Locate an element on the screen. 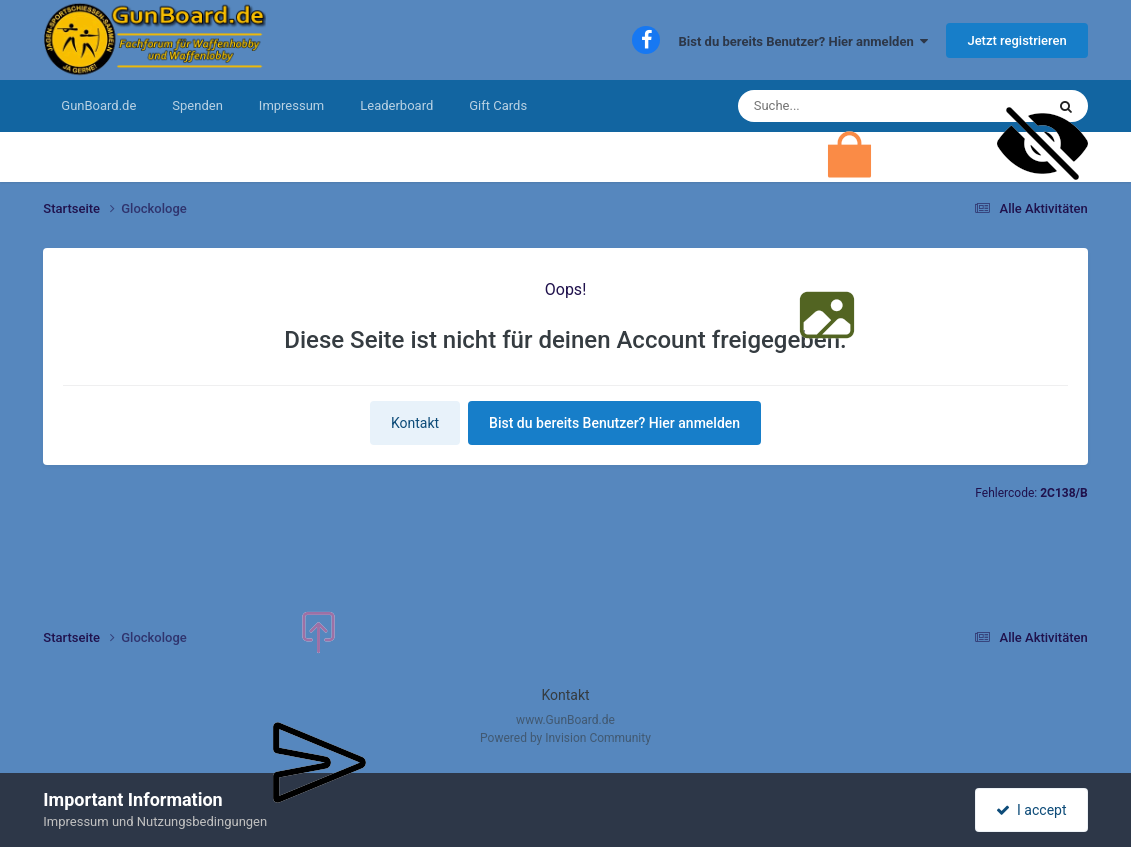 Image resolution: width=1131 pixels, height=847 pixels. upload a file or document is located at coordinates (318, 632).